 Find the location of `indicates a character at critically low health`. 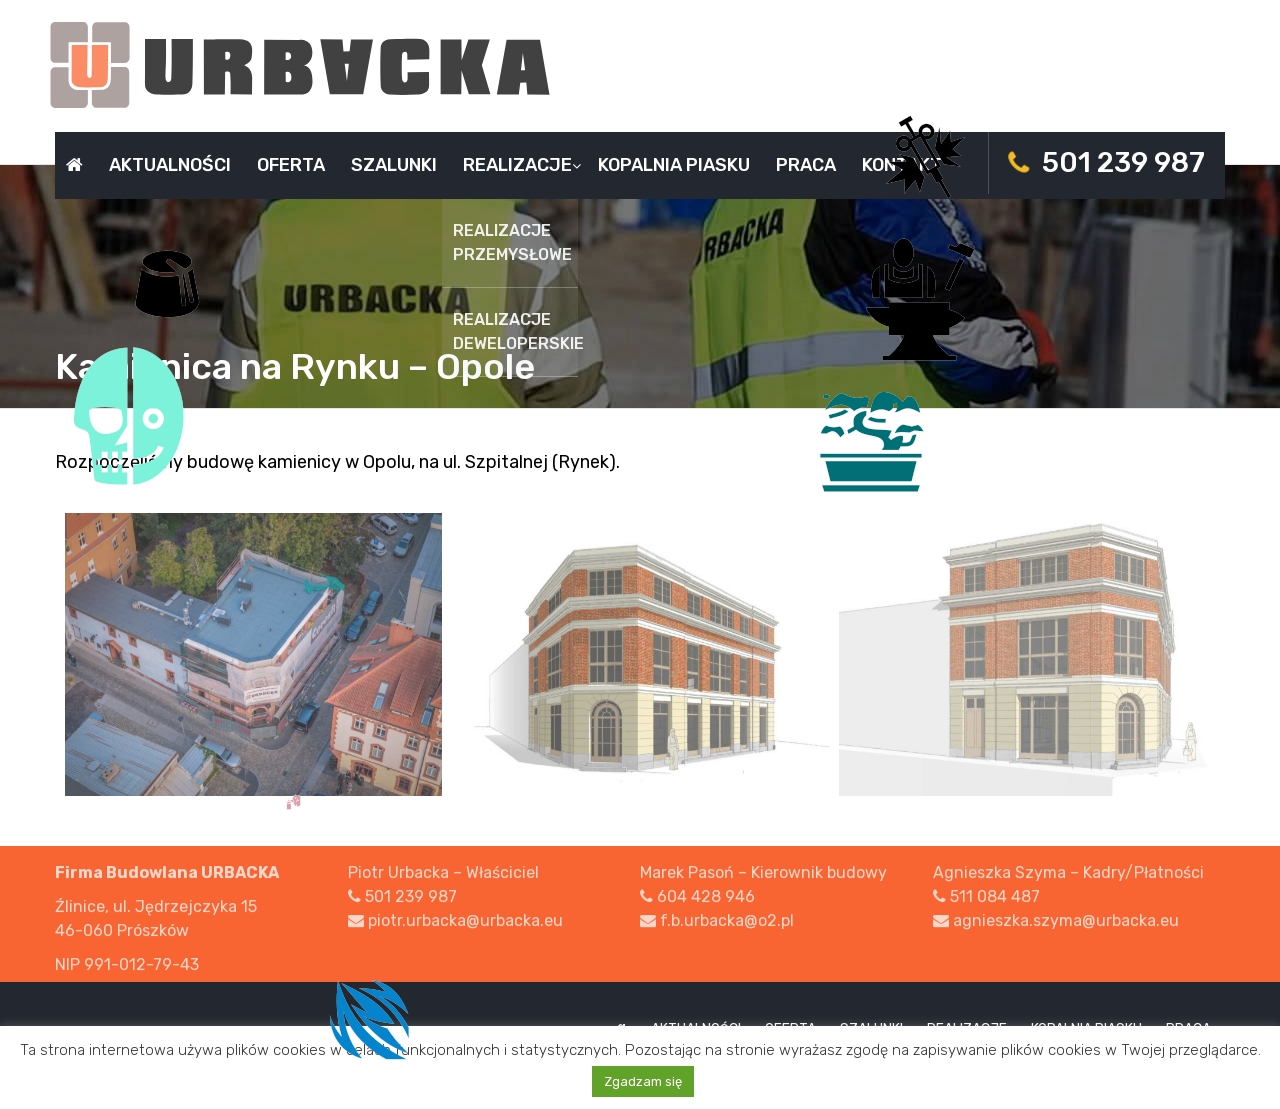

indicates a character at critically low health is located at coordinates (130, 416).